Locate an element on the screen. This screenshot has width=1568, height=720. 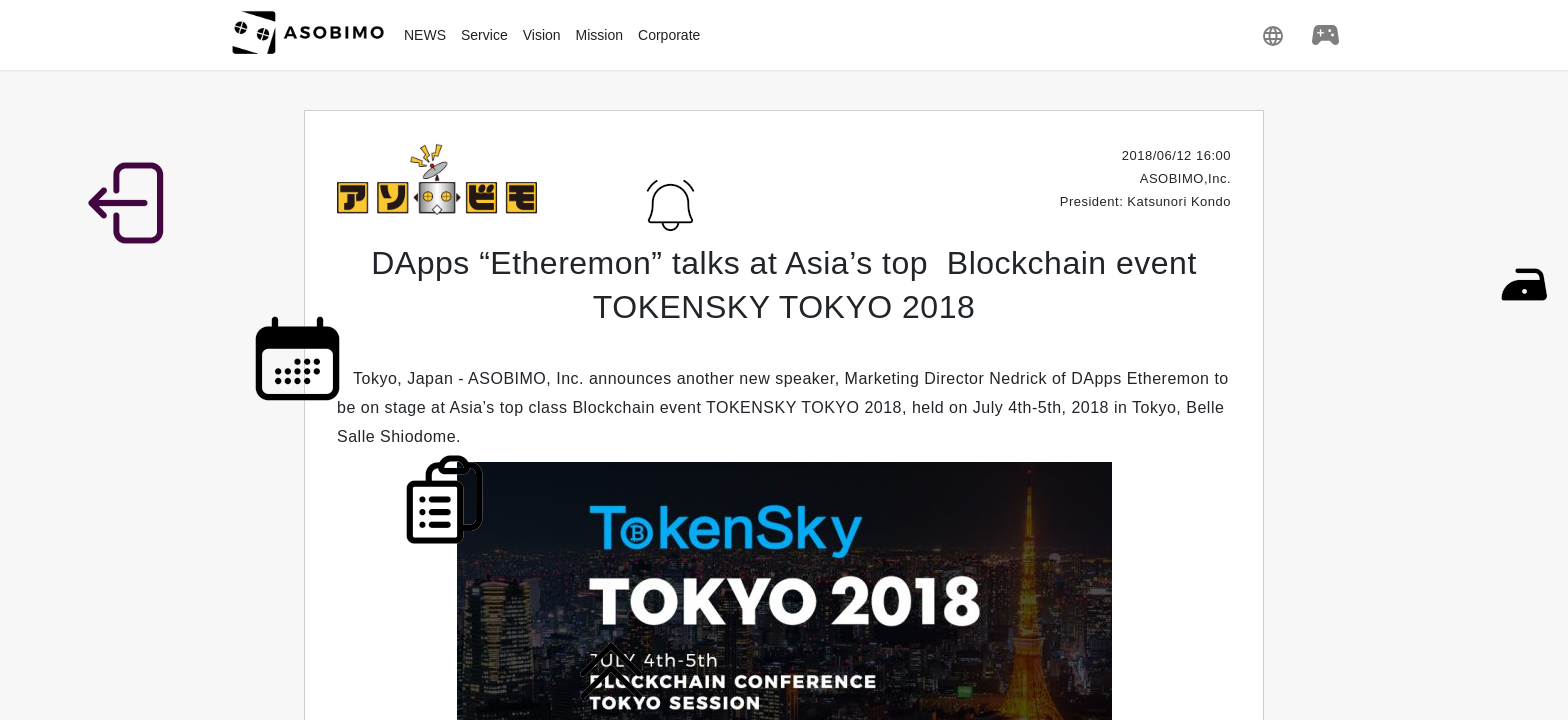
log out of your account is located at coordinates (132, 203).